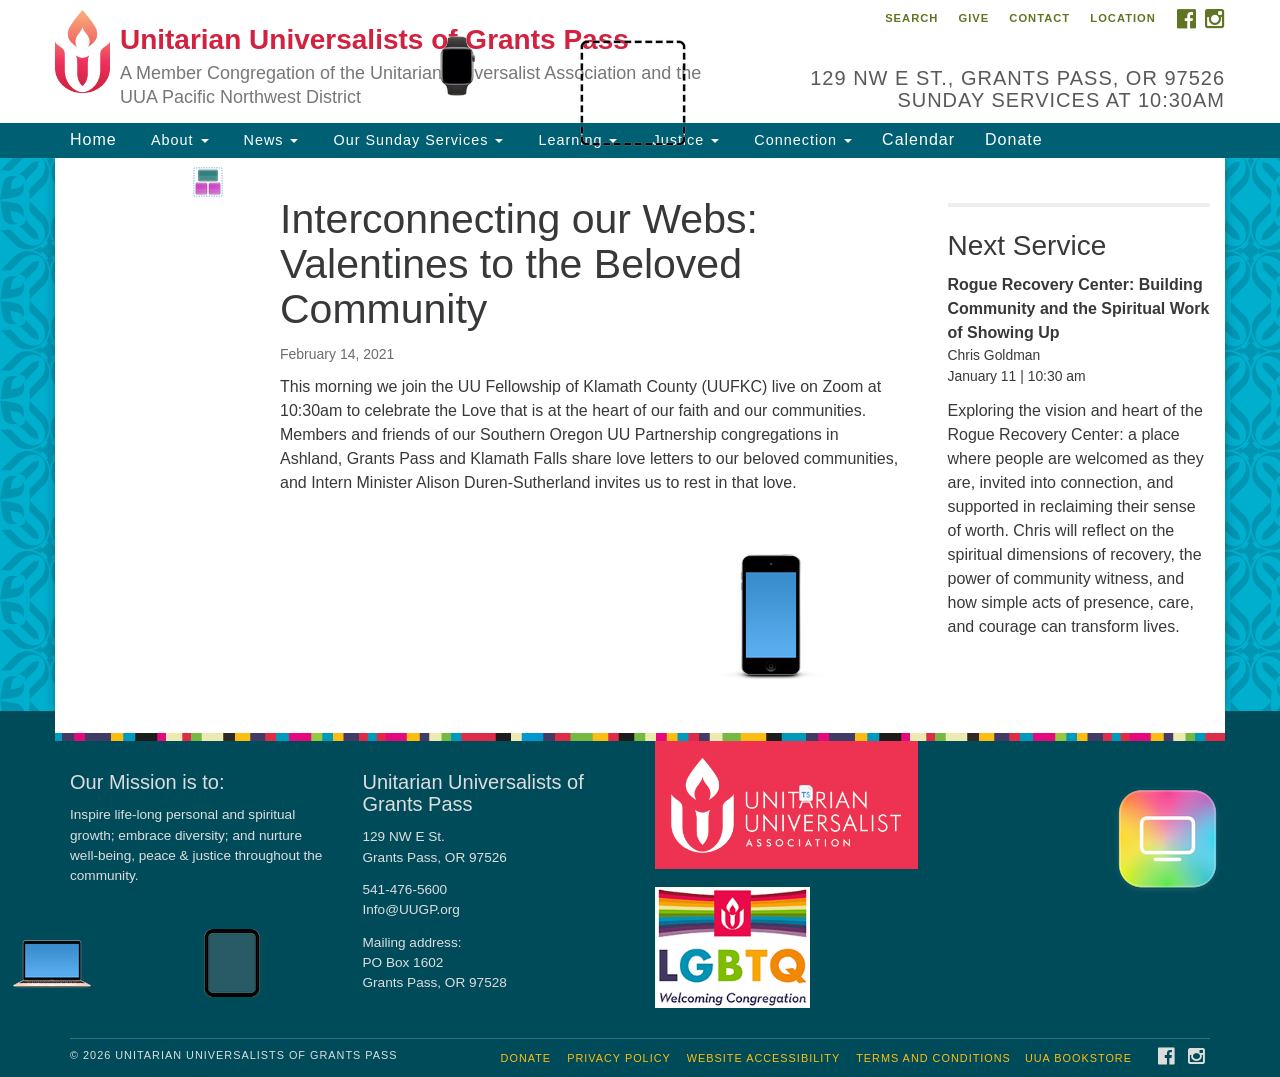  Describe the element at coordinates (633, 93) in the screenshot. I see `indicates content not yet loaded` at that location.